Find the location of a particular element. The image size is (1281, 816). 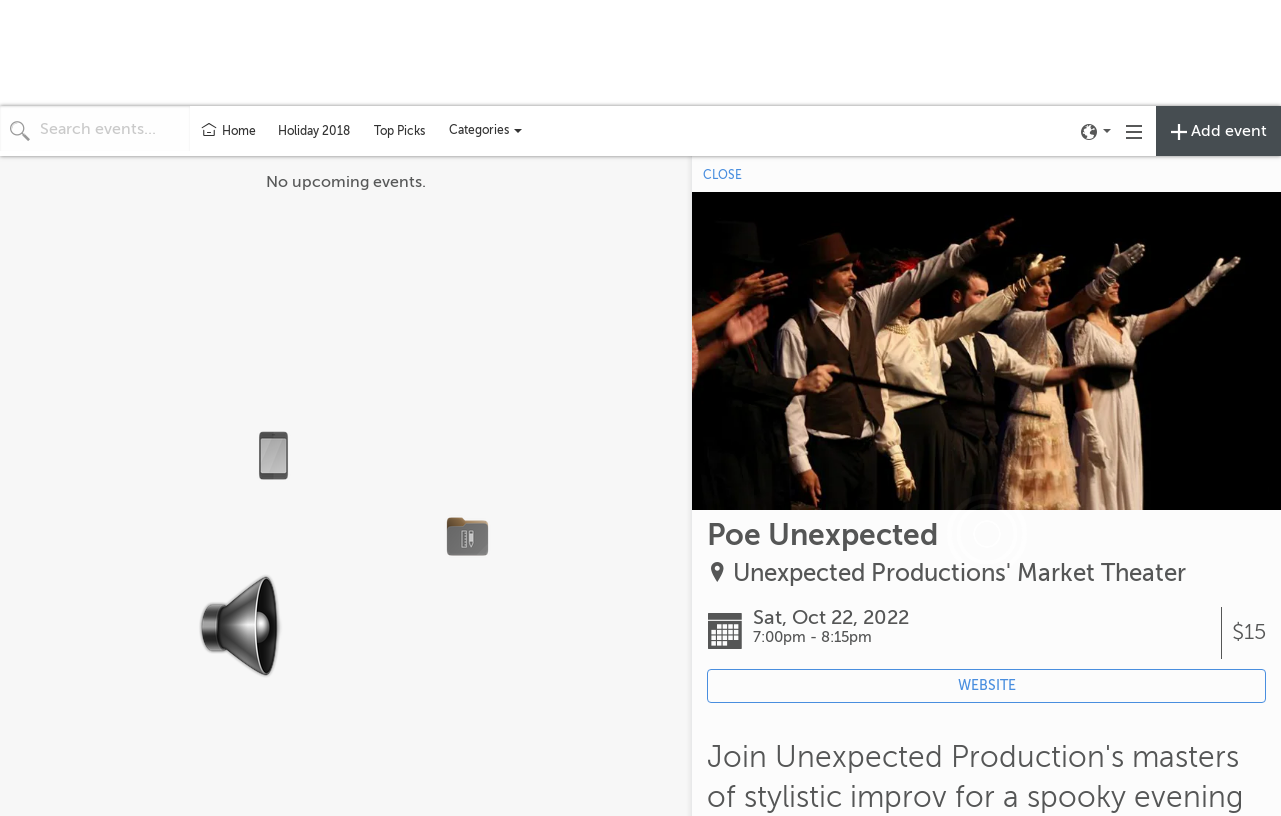

indicates a mobile device or smartphone is located at coordinates (273, 455).